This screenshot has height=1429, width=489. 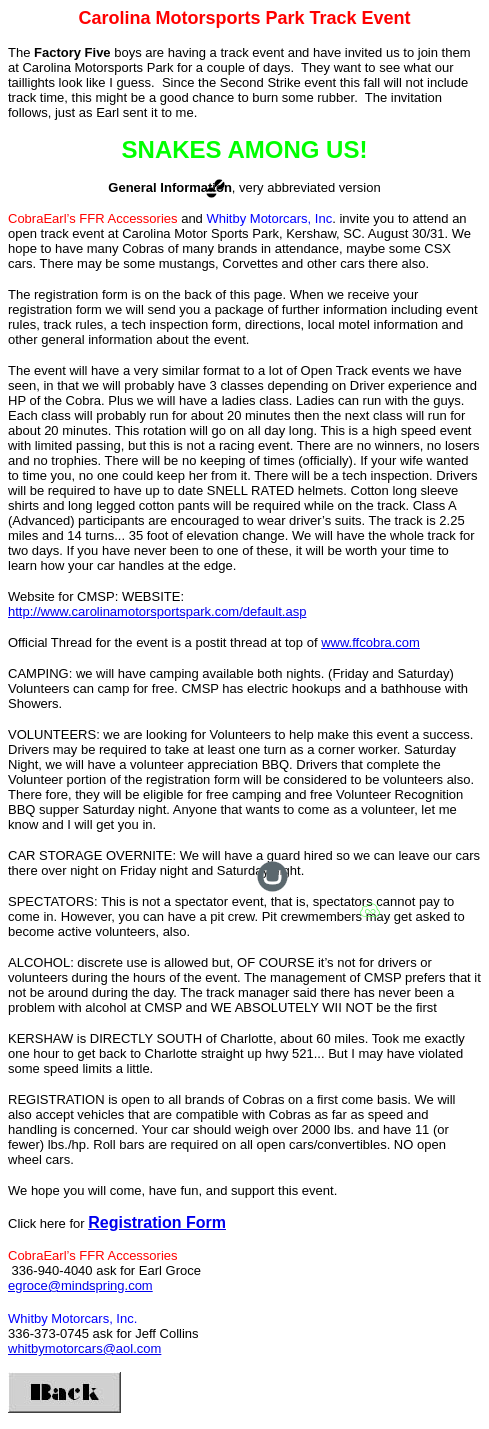 I want to click on open jsfiddle code editor, so click(x=370, y=910).